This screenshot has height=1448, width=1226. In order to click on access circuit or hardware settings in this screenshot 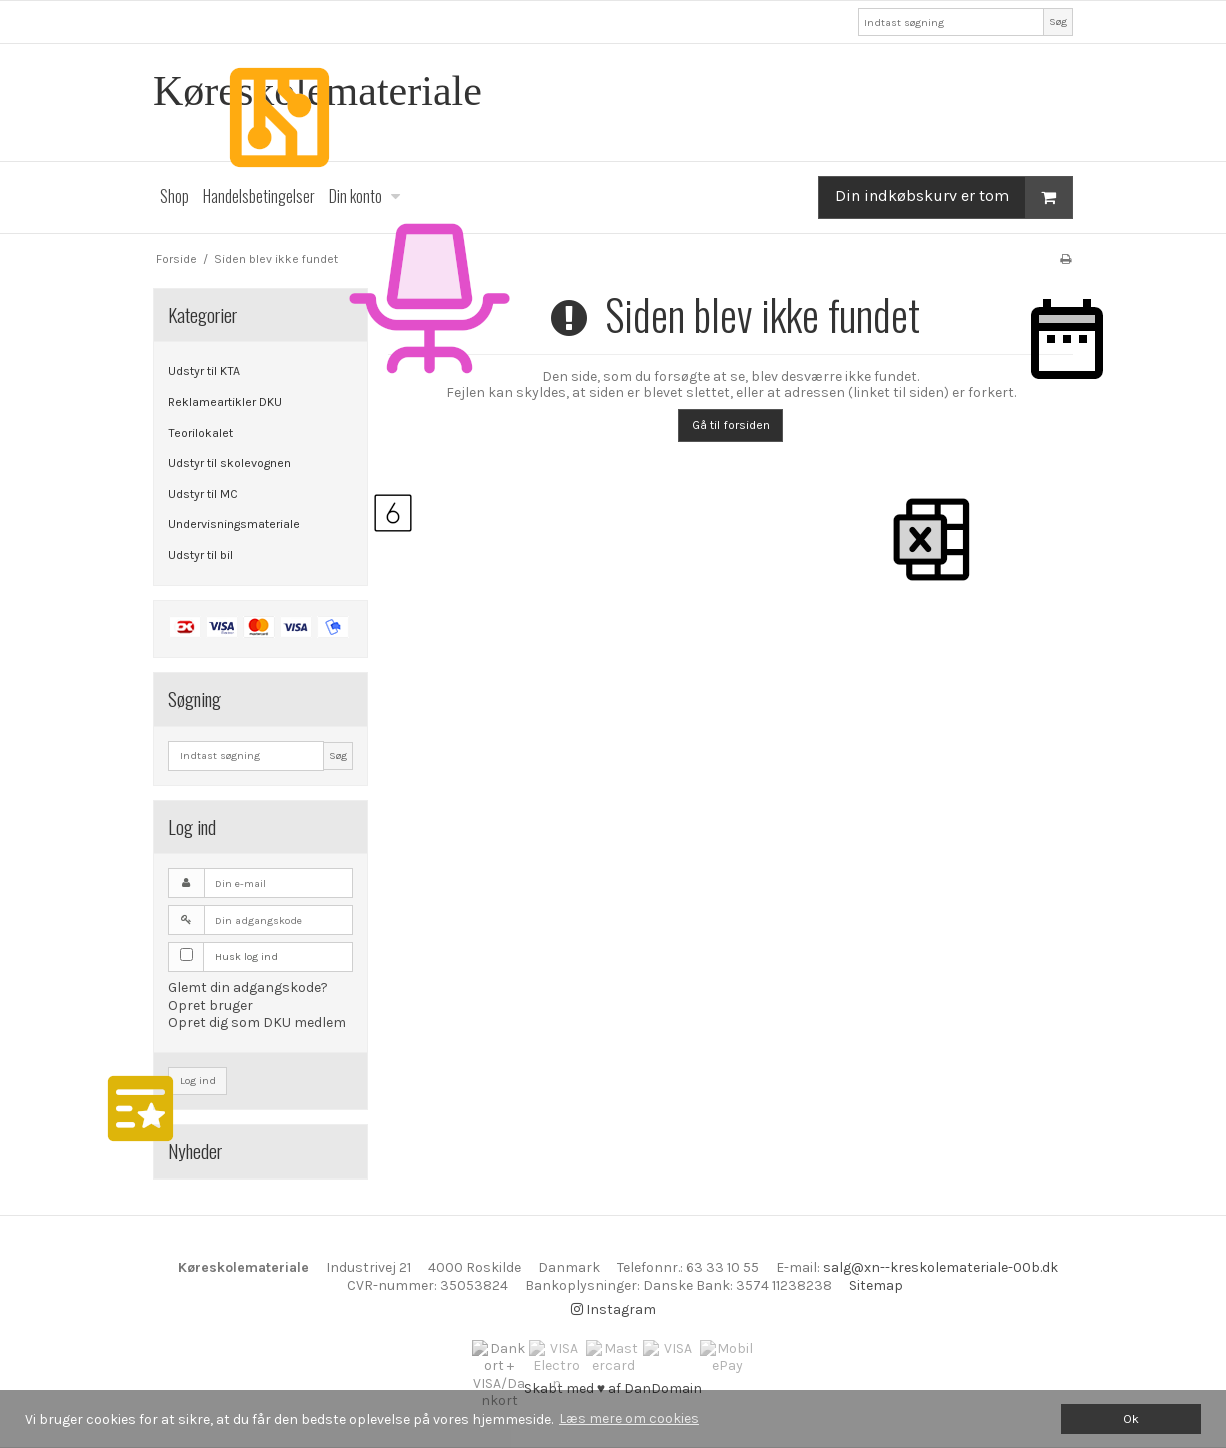, I will do `click(279, 117)`.